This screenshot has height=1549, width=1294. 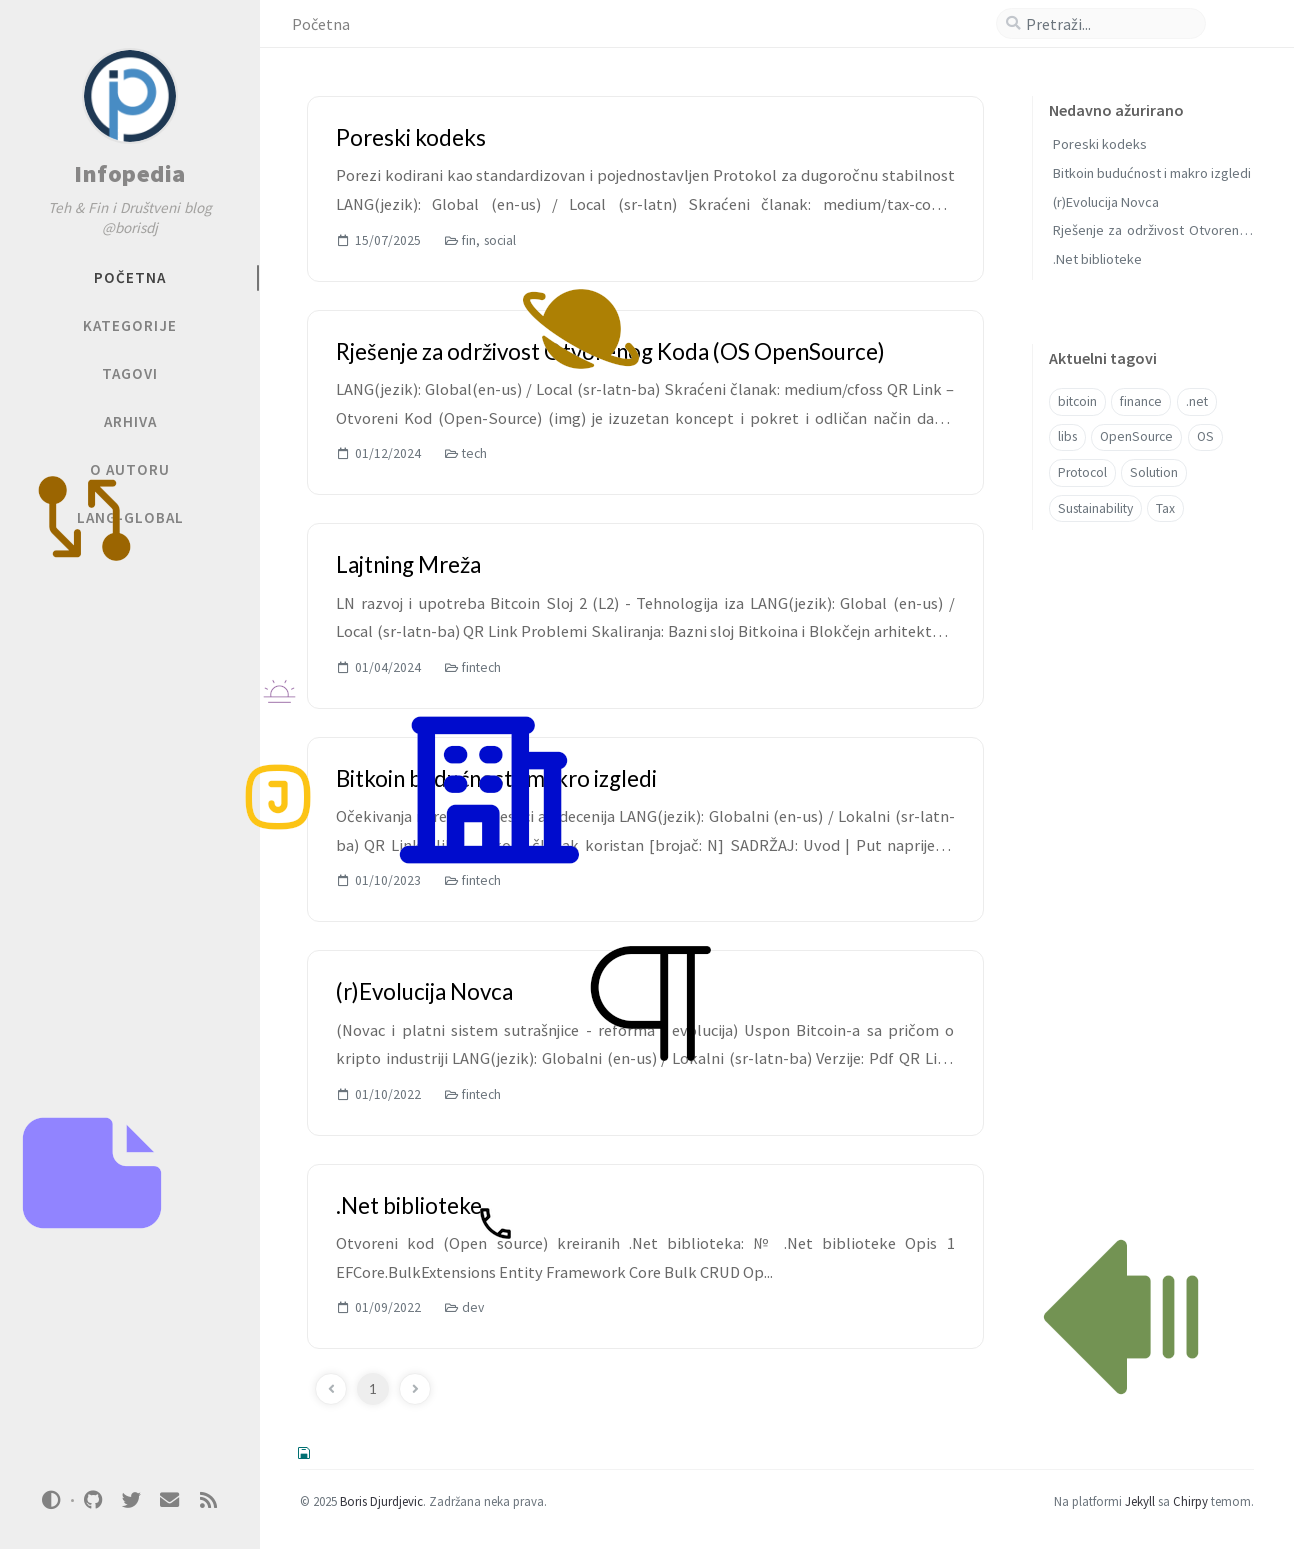 What do you see at coordinates (653, 1003) in the screenshot?
I see `toggle paragraph formatting` at bounding box center [653, 1003].